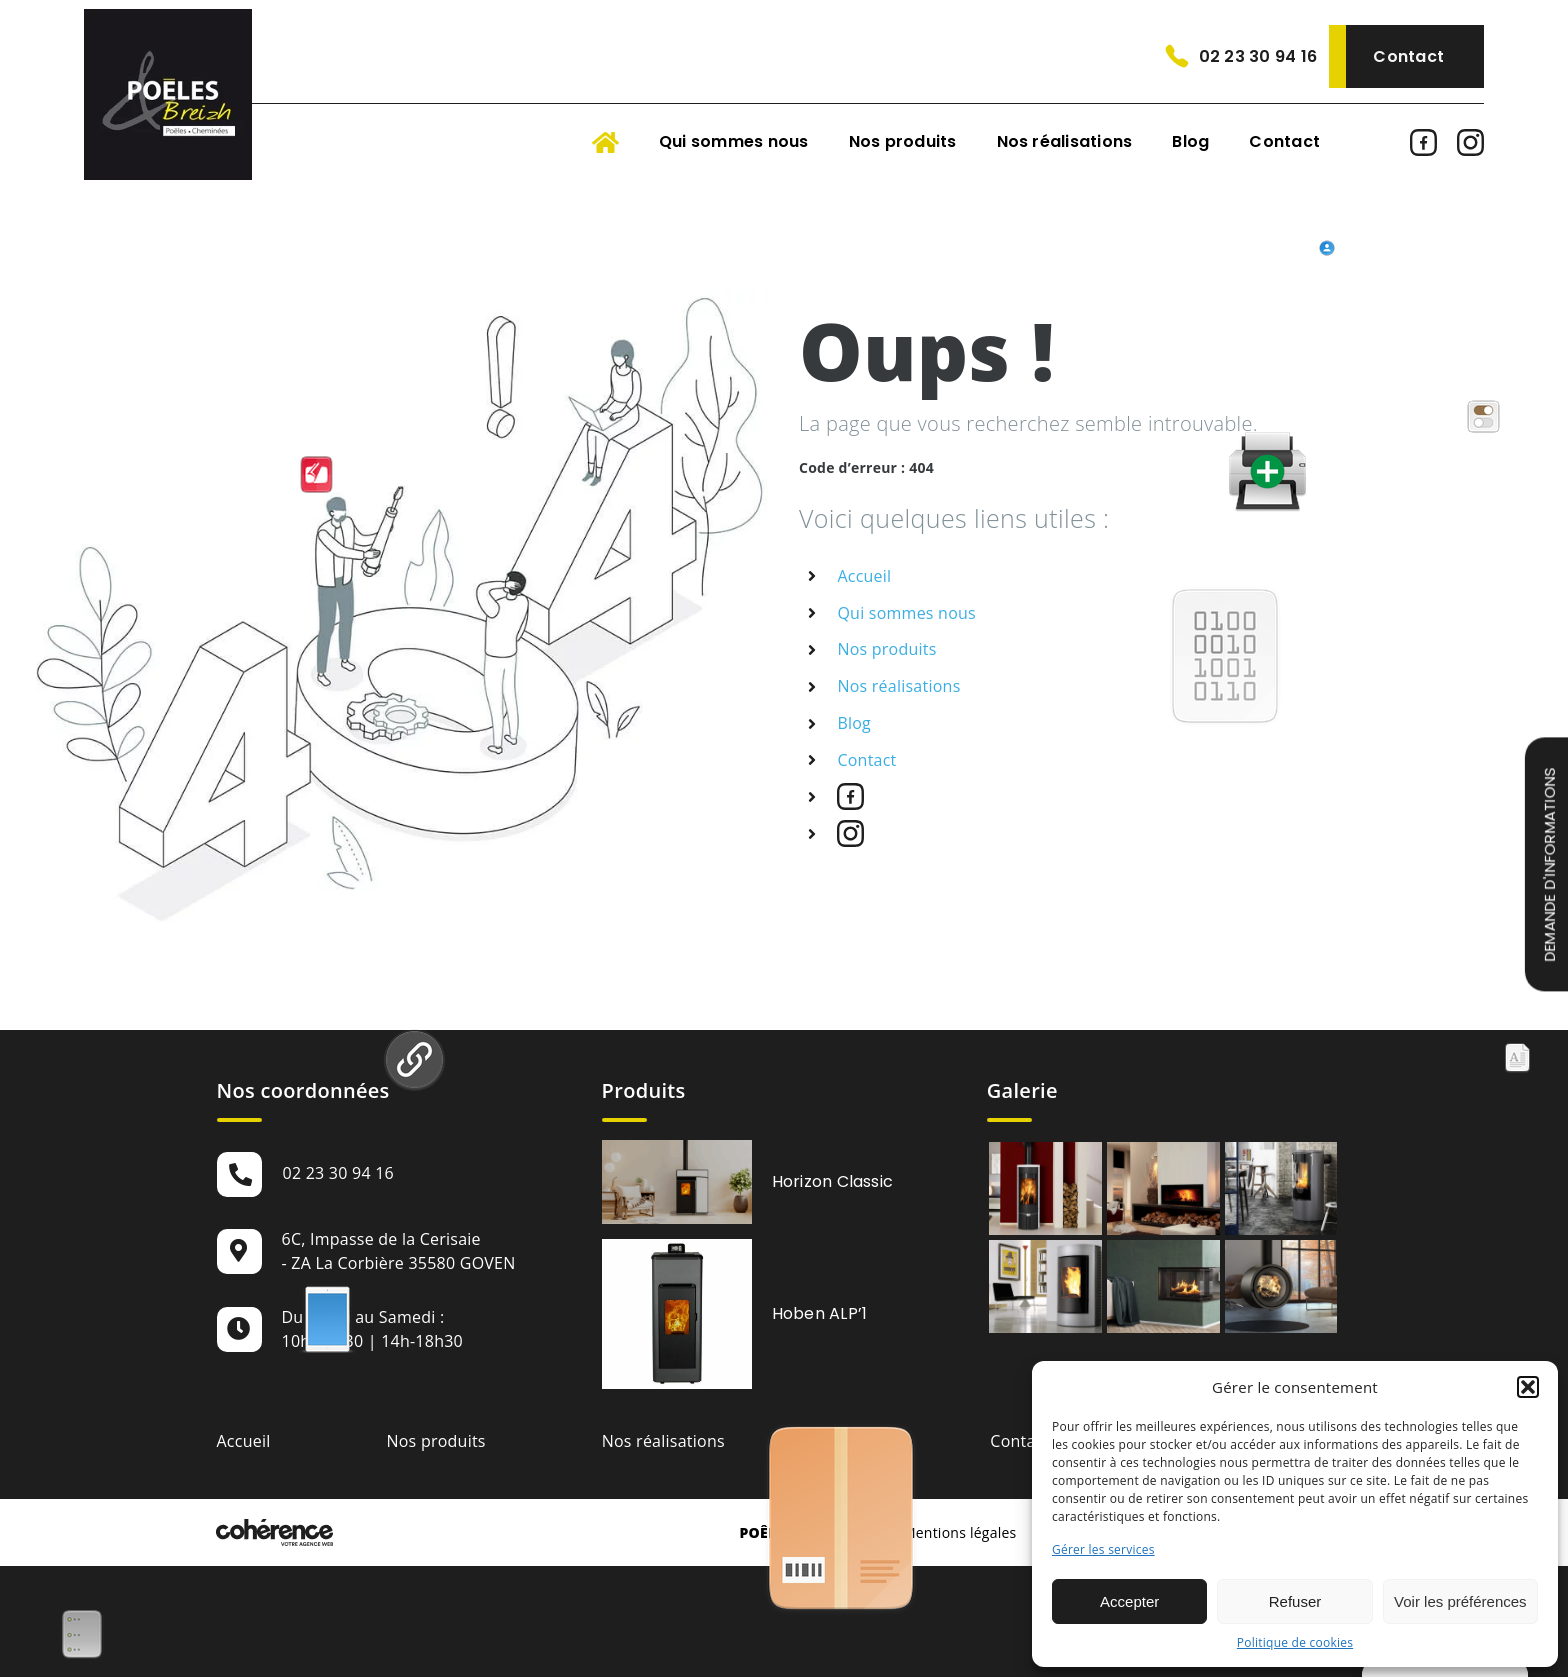 This screenshot has width=1568, height=1677. Describe the element at coordinates (82, 1634) in the screenshot. I see `access network server settings` at that location.